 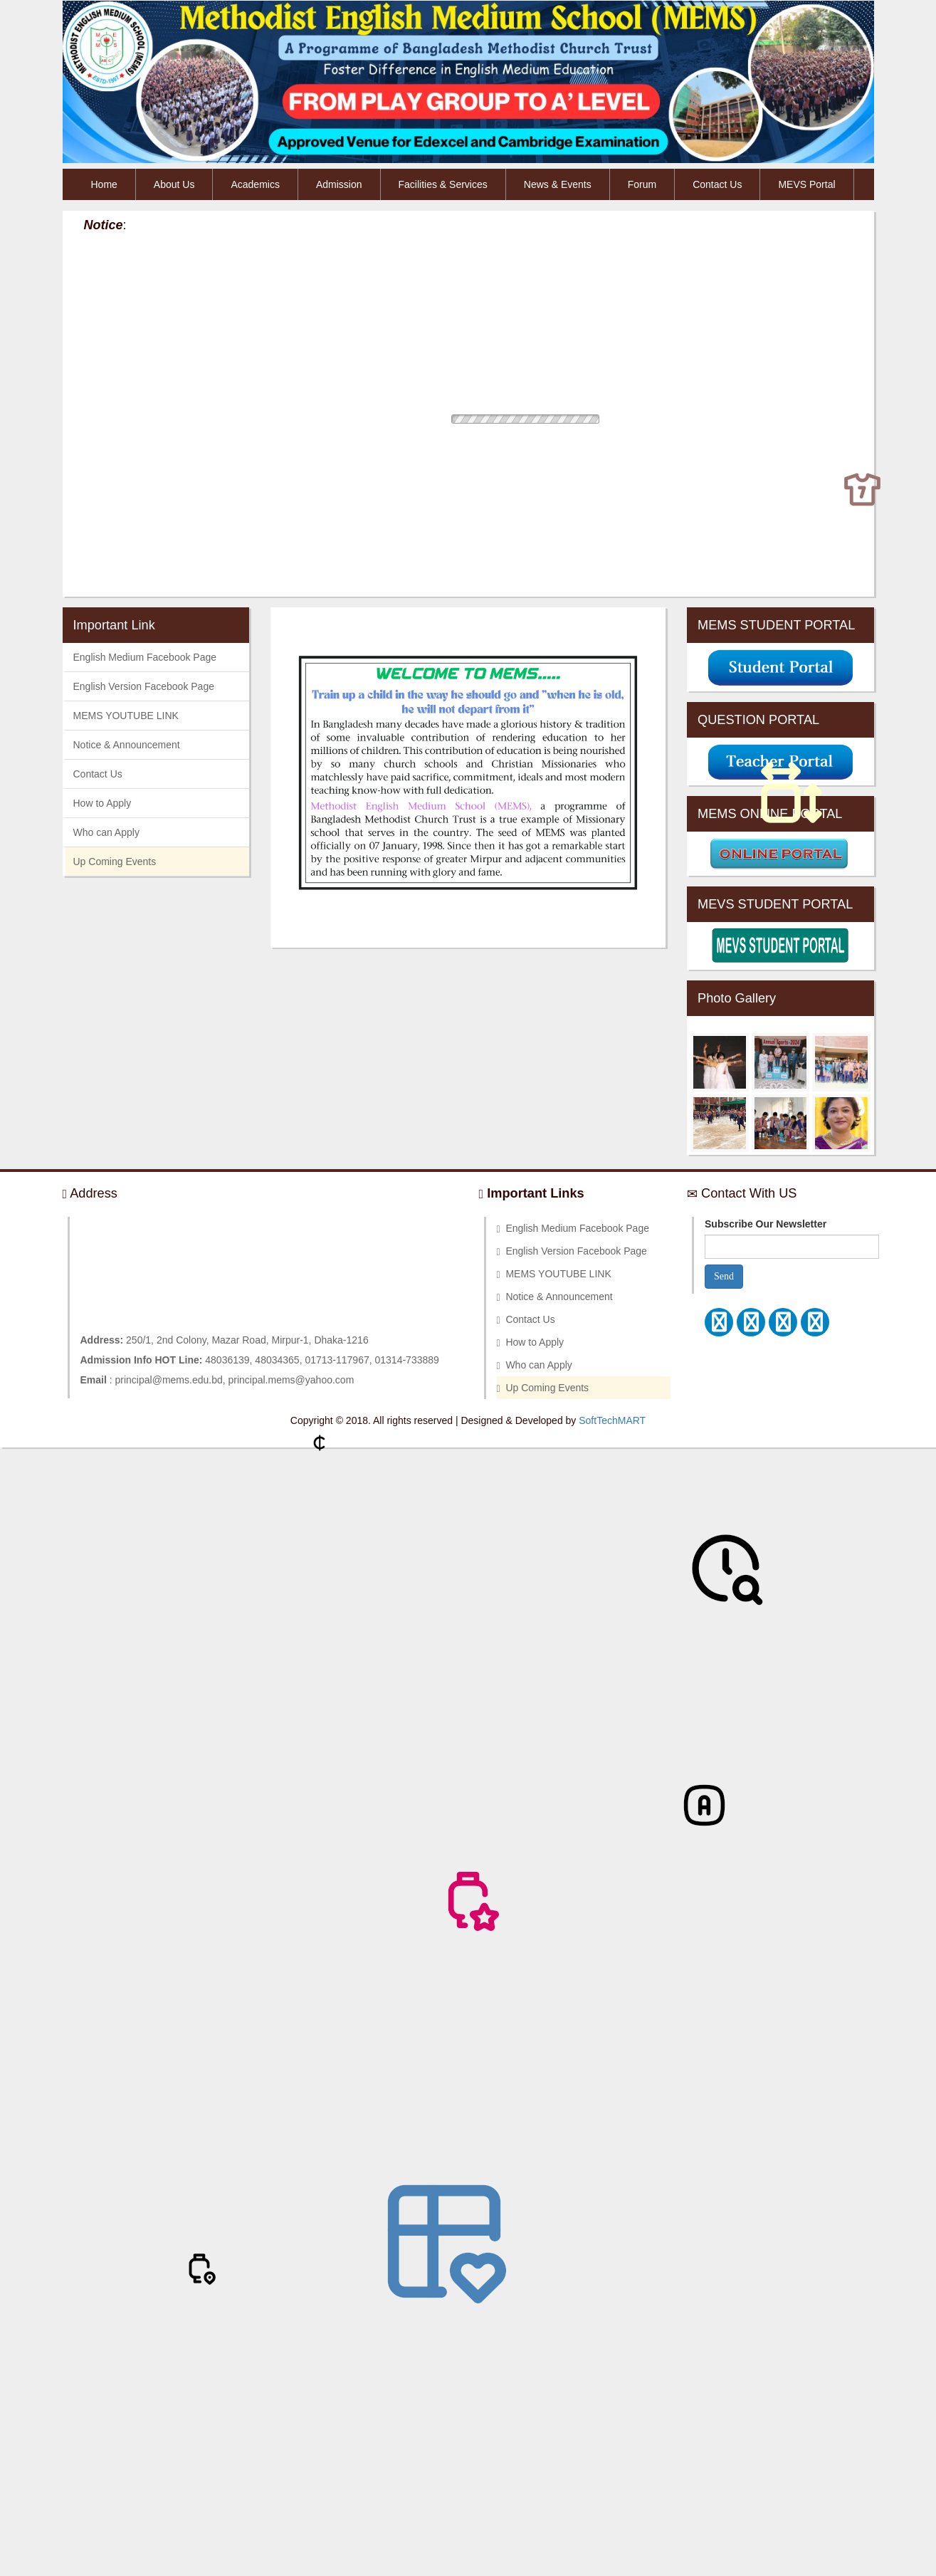 What do you see at coordinates (444, 2241) in the screenshot?
I see `add table to favorites` at bounding box center [444, 2241].